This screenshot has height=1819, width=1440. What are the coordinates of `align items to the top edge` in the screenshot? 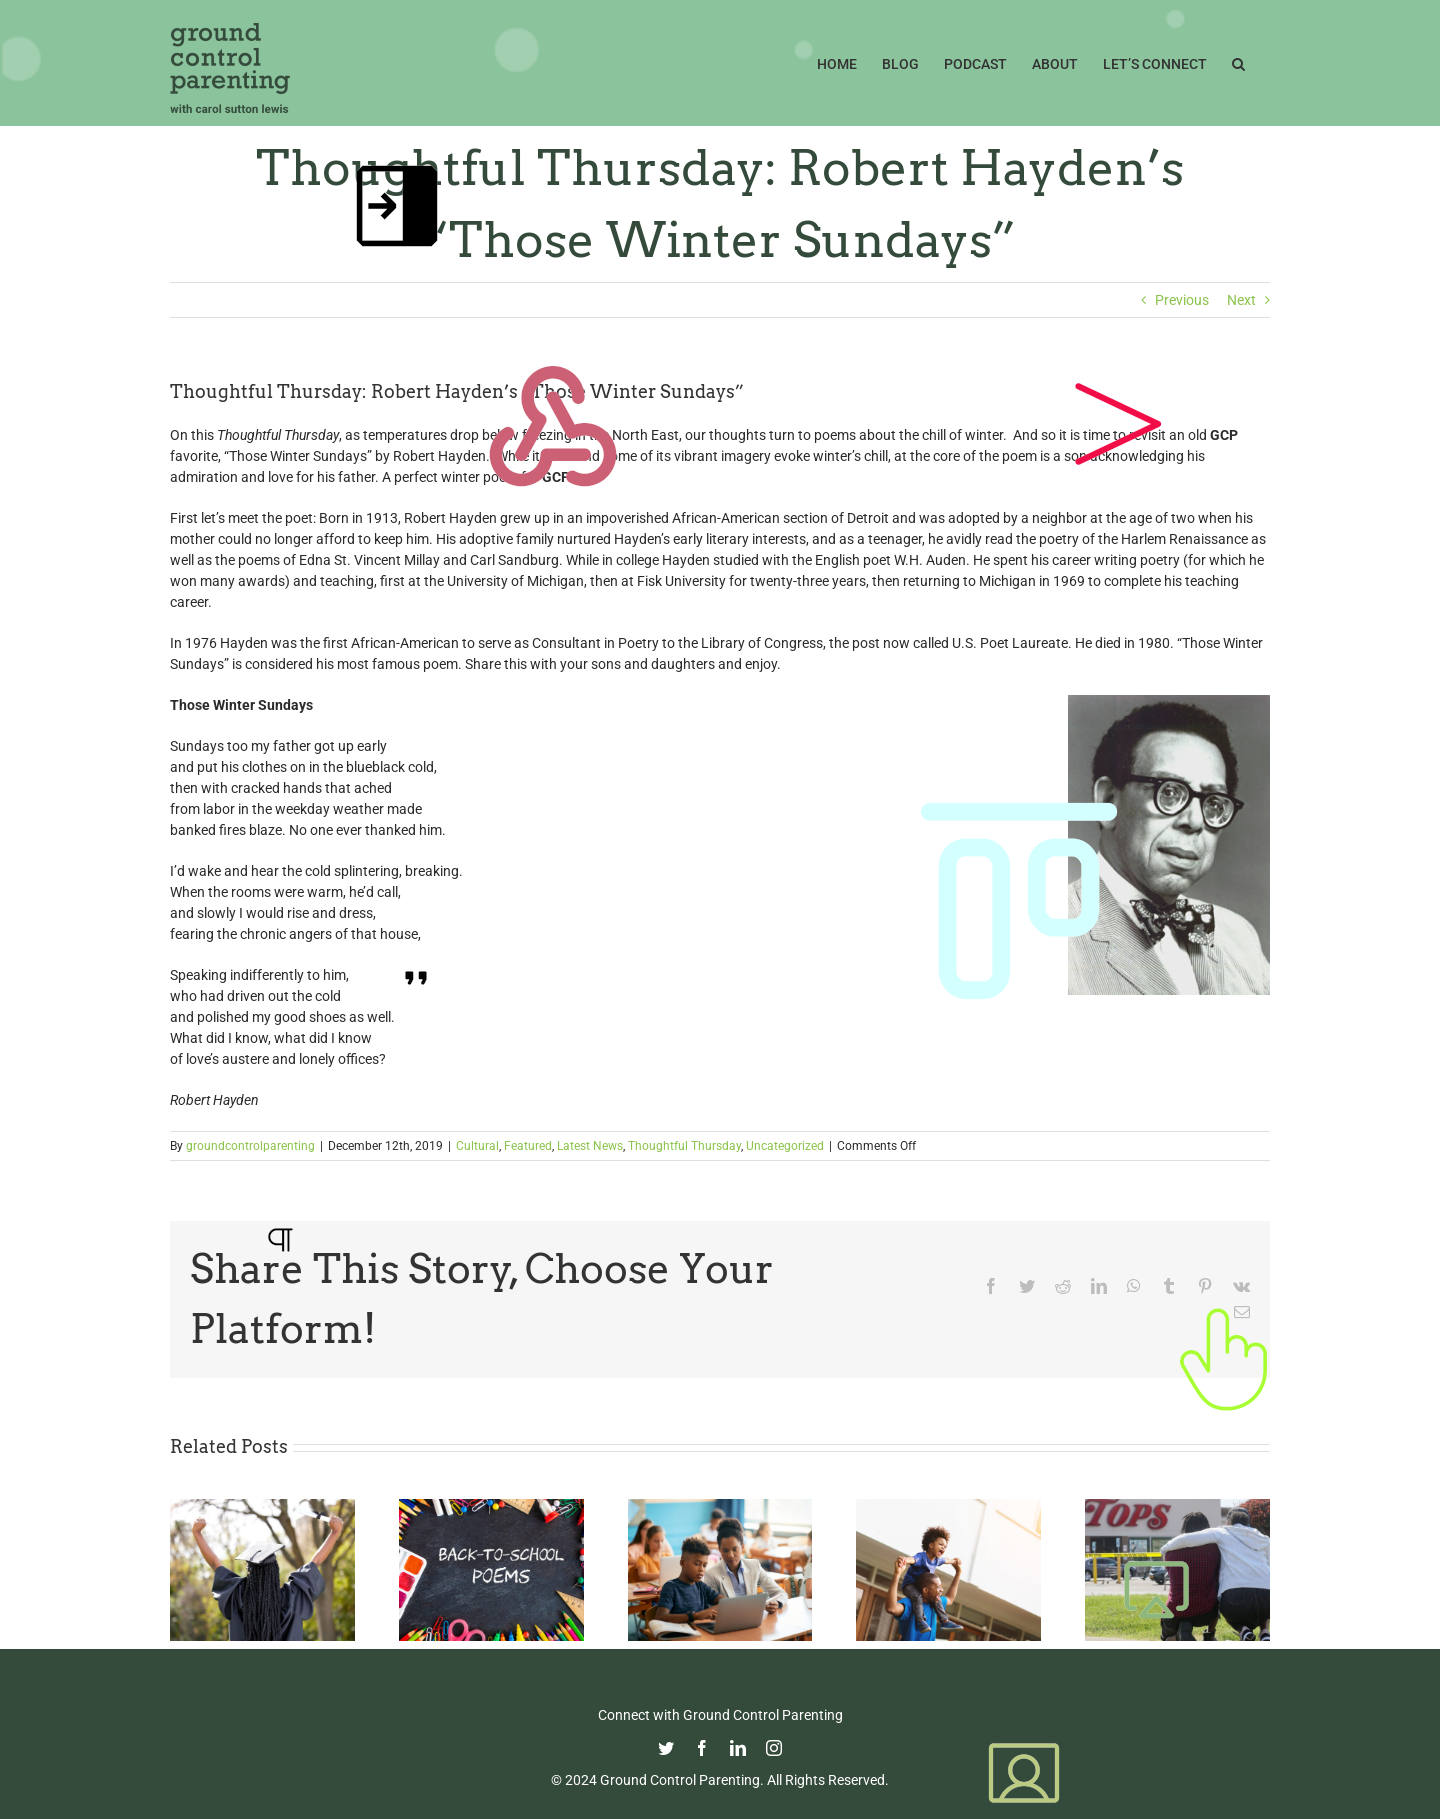 It's located at (1019, 901).